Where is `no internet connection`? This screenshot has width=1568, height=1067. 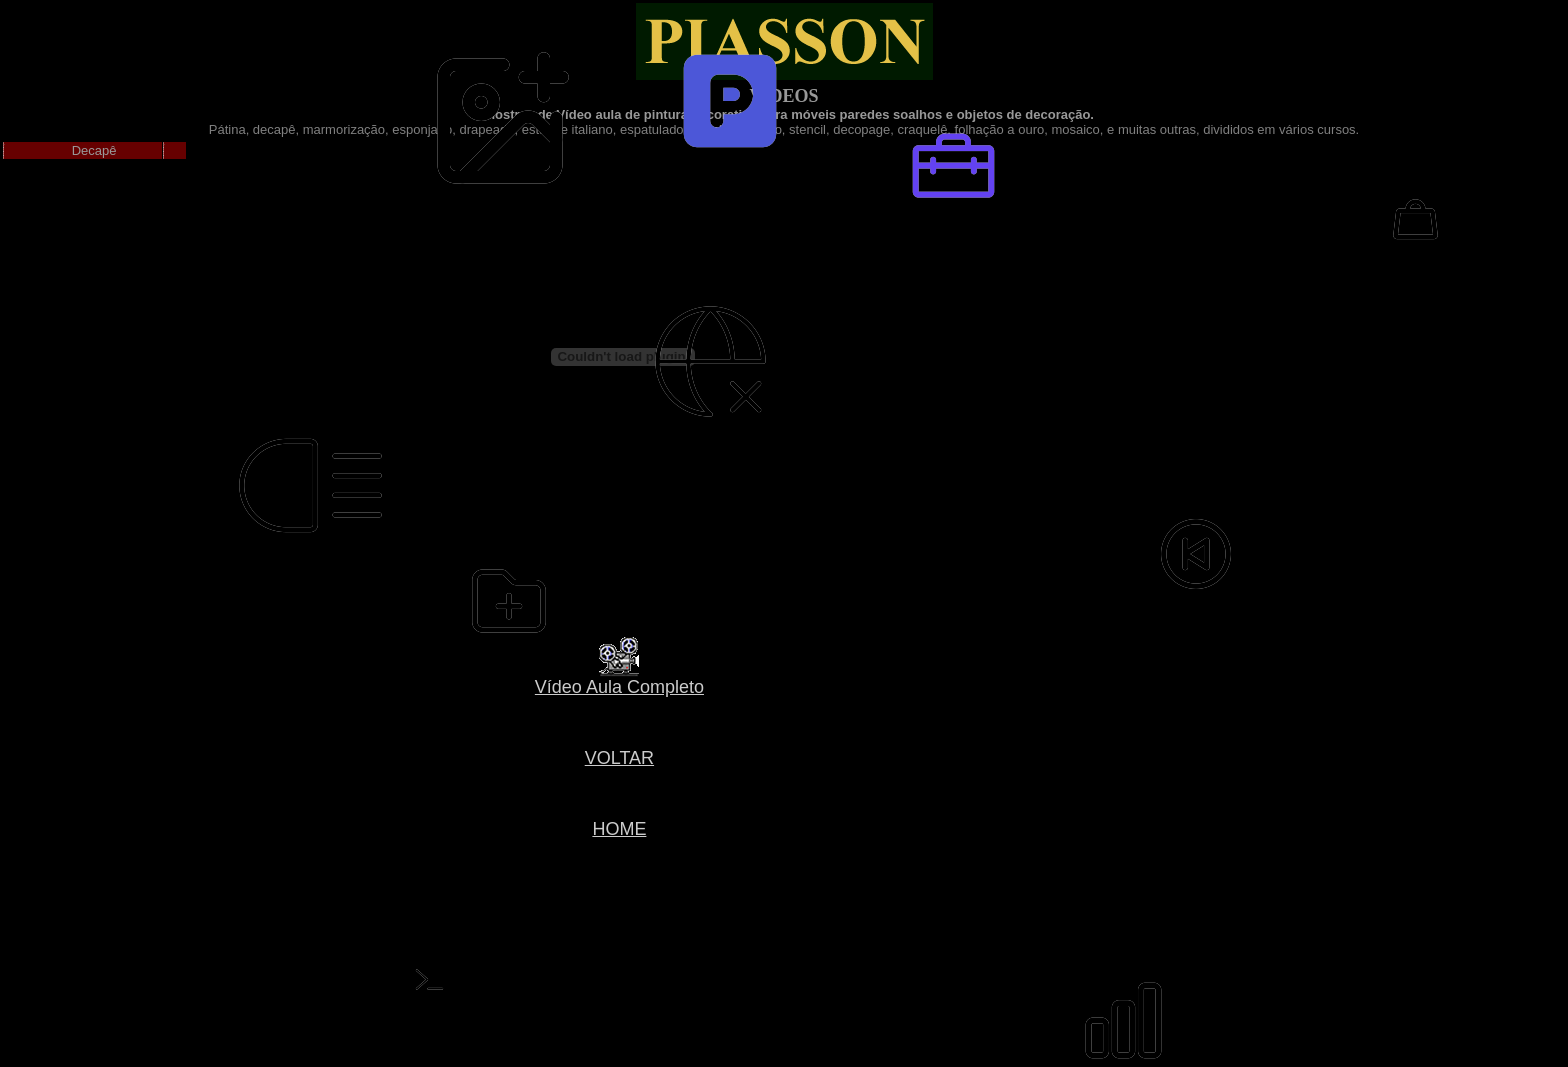 no internet connection is located at coordinates (710, 361).